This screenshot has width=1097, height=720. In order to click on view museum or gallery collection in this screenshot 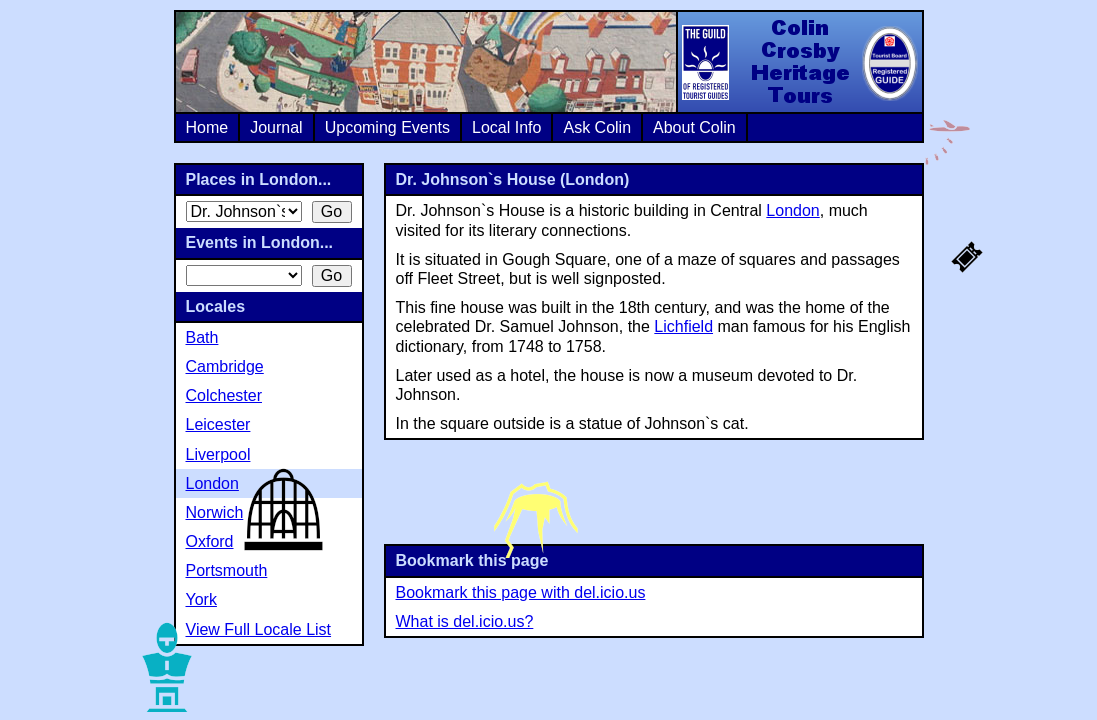, I will do `click(167, 667)`.